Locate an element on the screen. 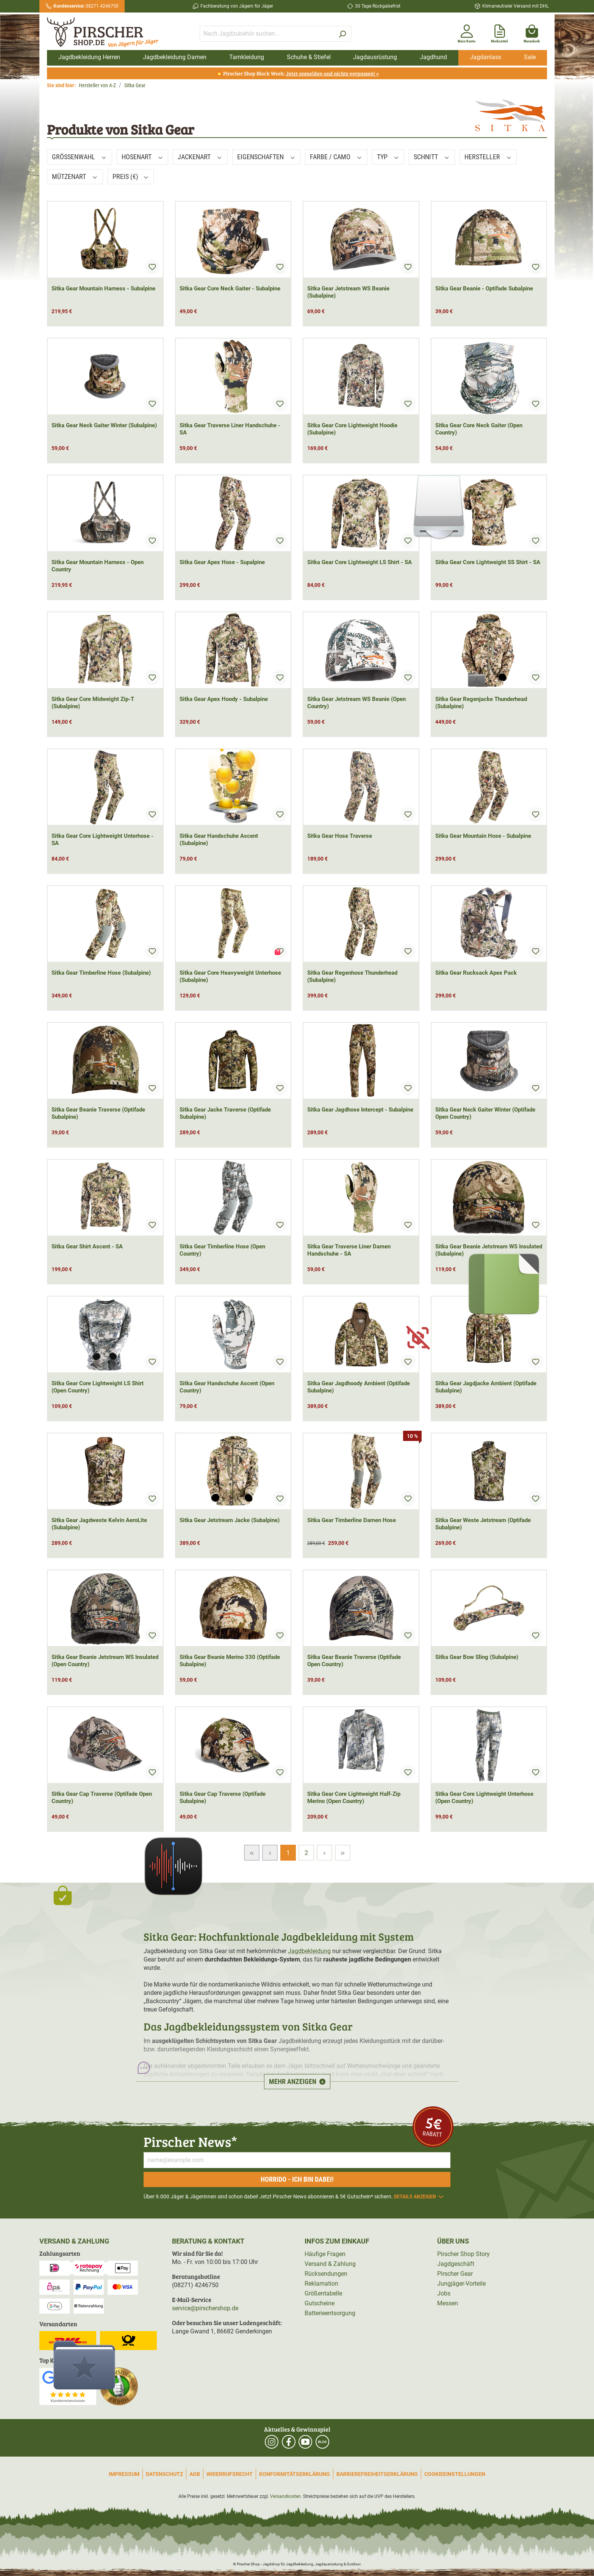 The width and height of the screenshot is (594, 2576). access particle emitter effects library in iMovie is located at coordinates (233, 779).